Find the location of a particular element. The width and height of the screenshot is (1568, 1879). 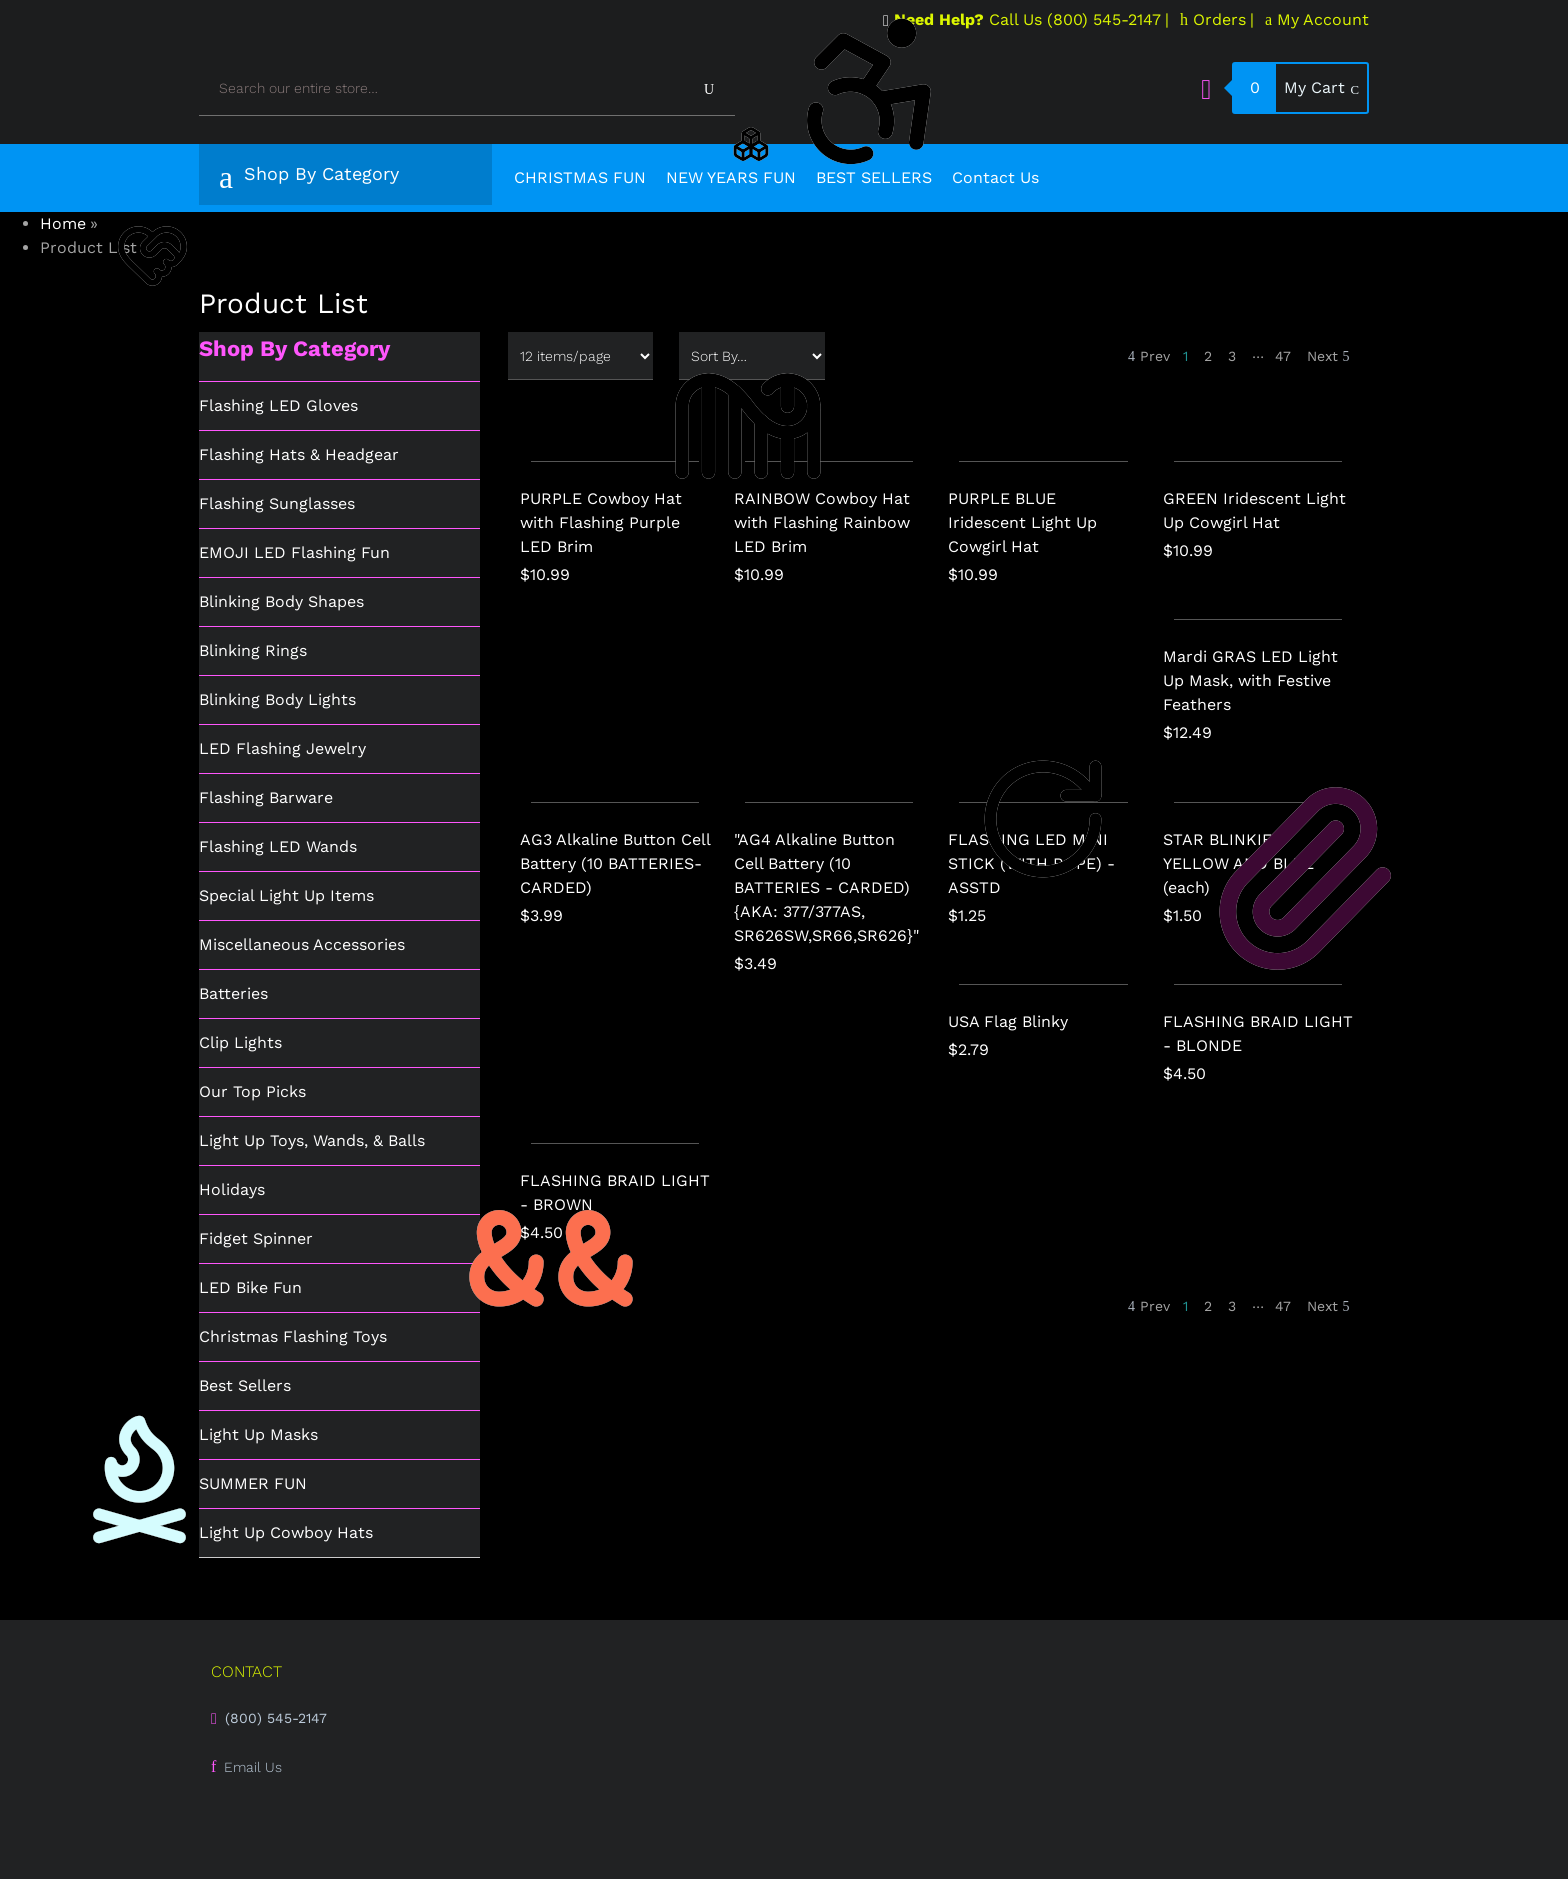

access accessibility settings is located at coordinates (872, 91).